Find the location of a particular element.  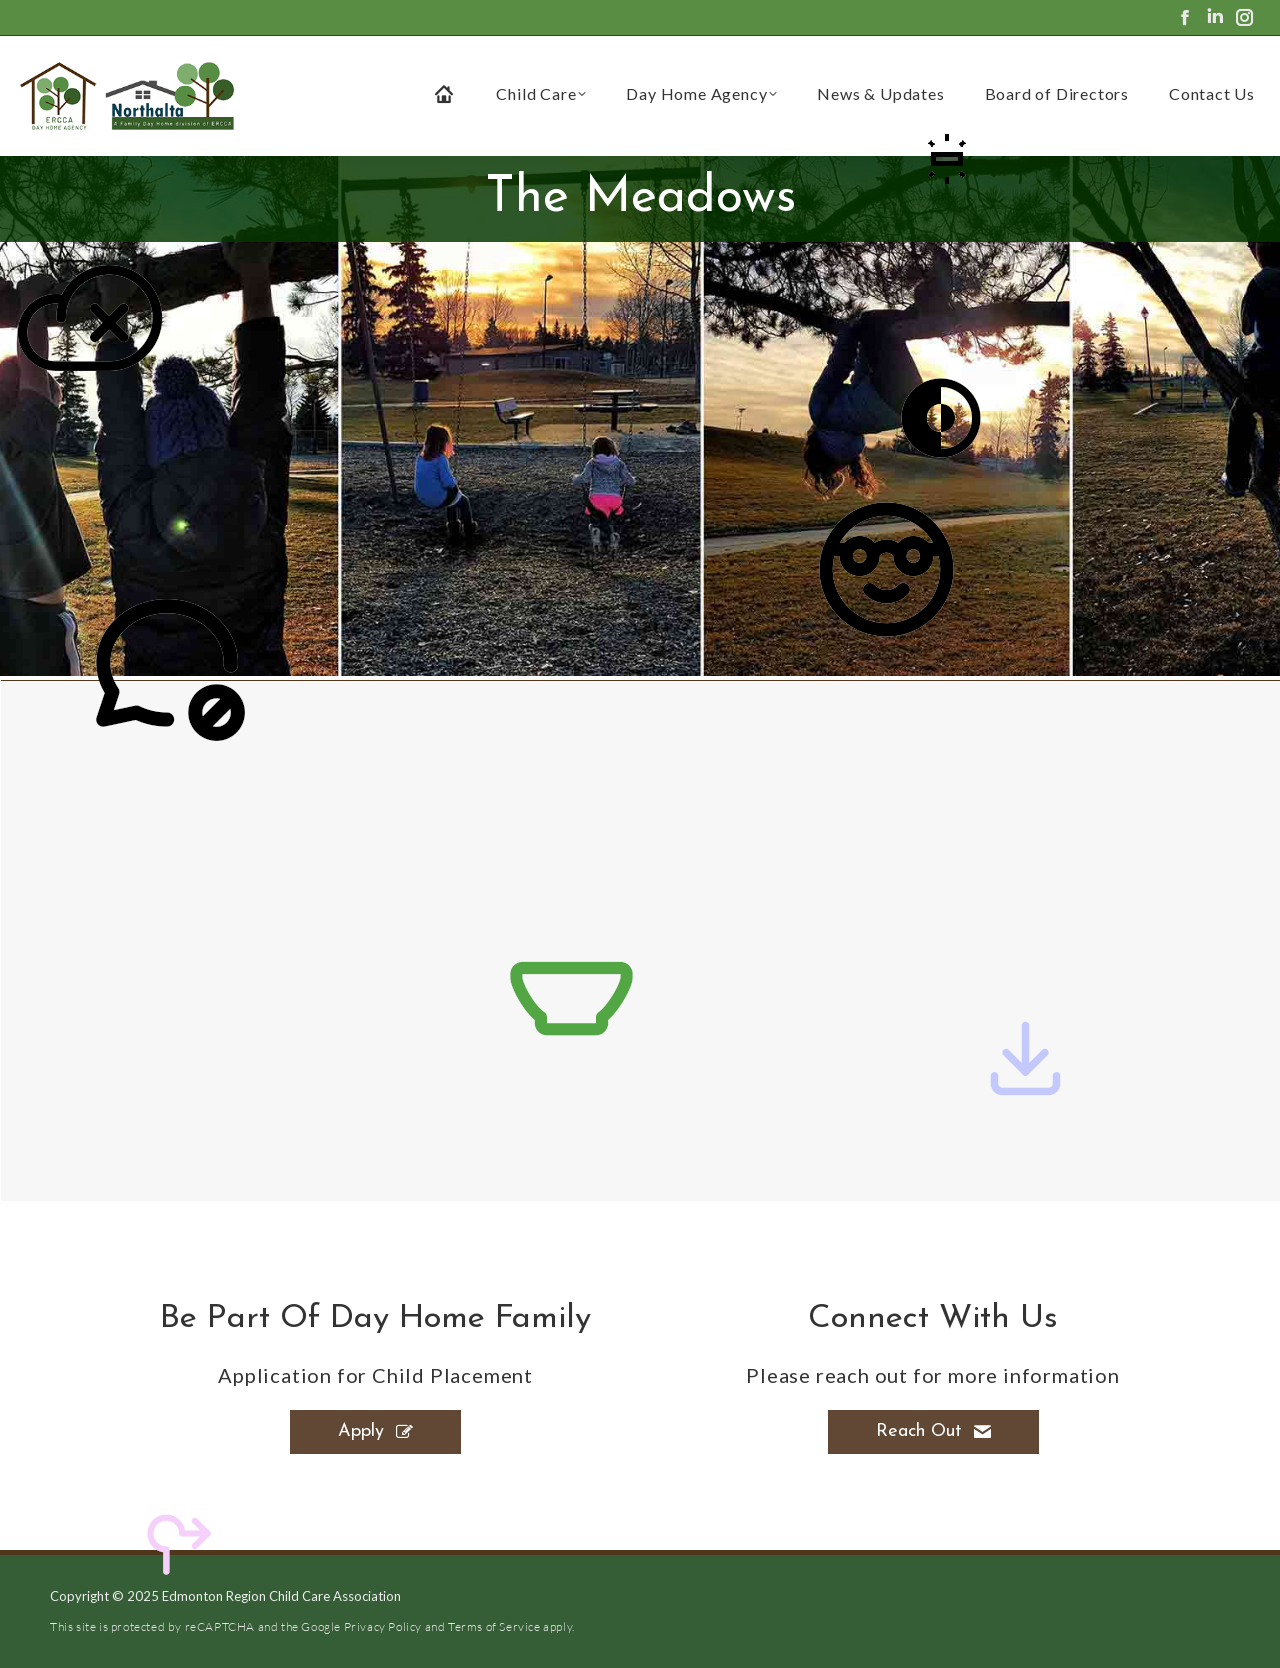

disconnect from cloud storage is located at coordinates (90, 318).